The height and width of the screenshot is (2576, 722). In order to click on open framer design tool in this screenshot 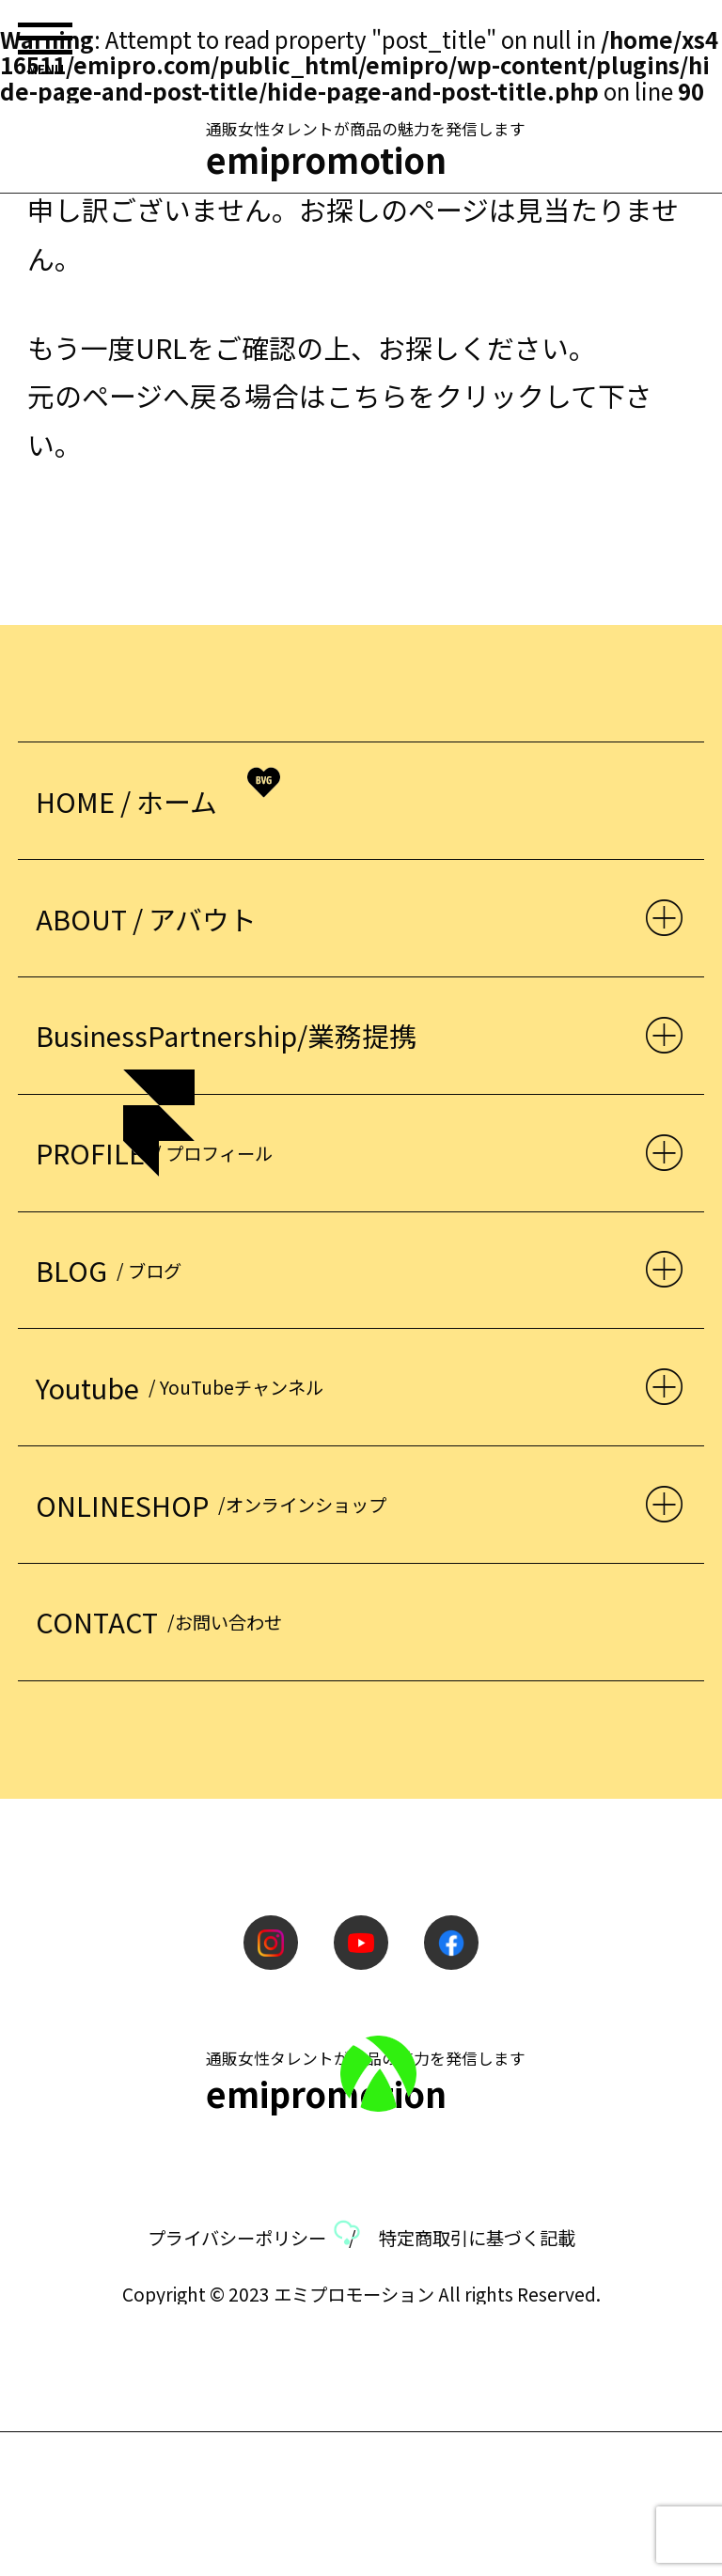, I will do `click(159, 1123)`.